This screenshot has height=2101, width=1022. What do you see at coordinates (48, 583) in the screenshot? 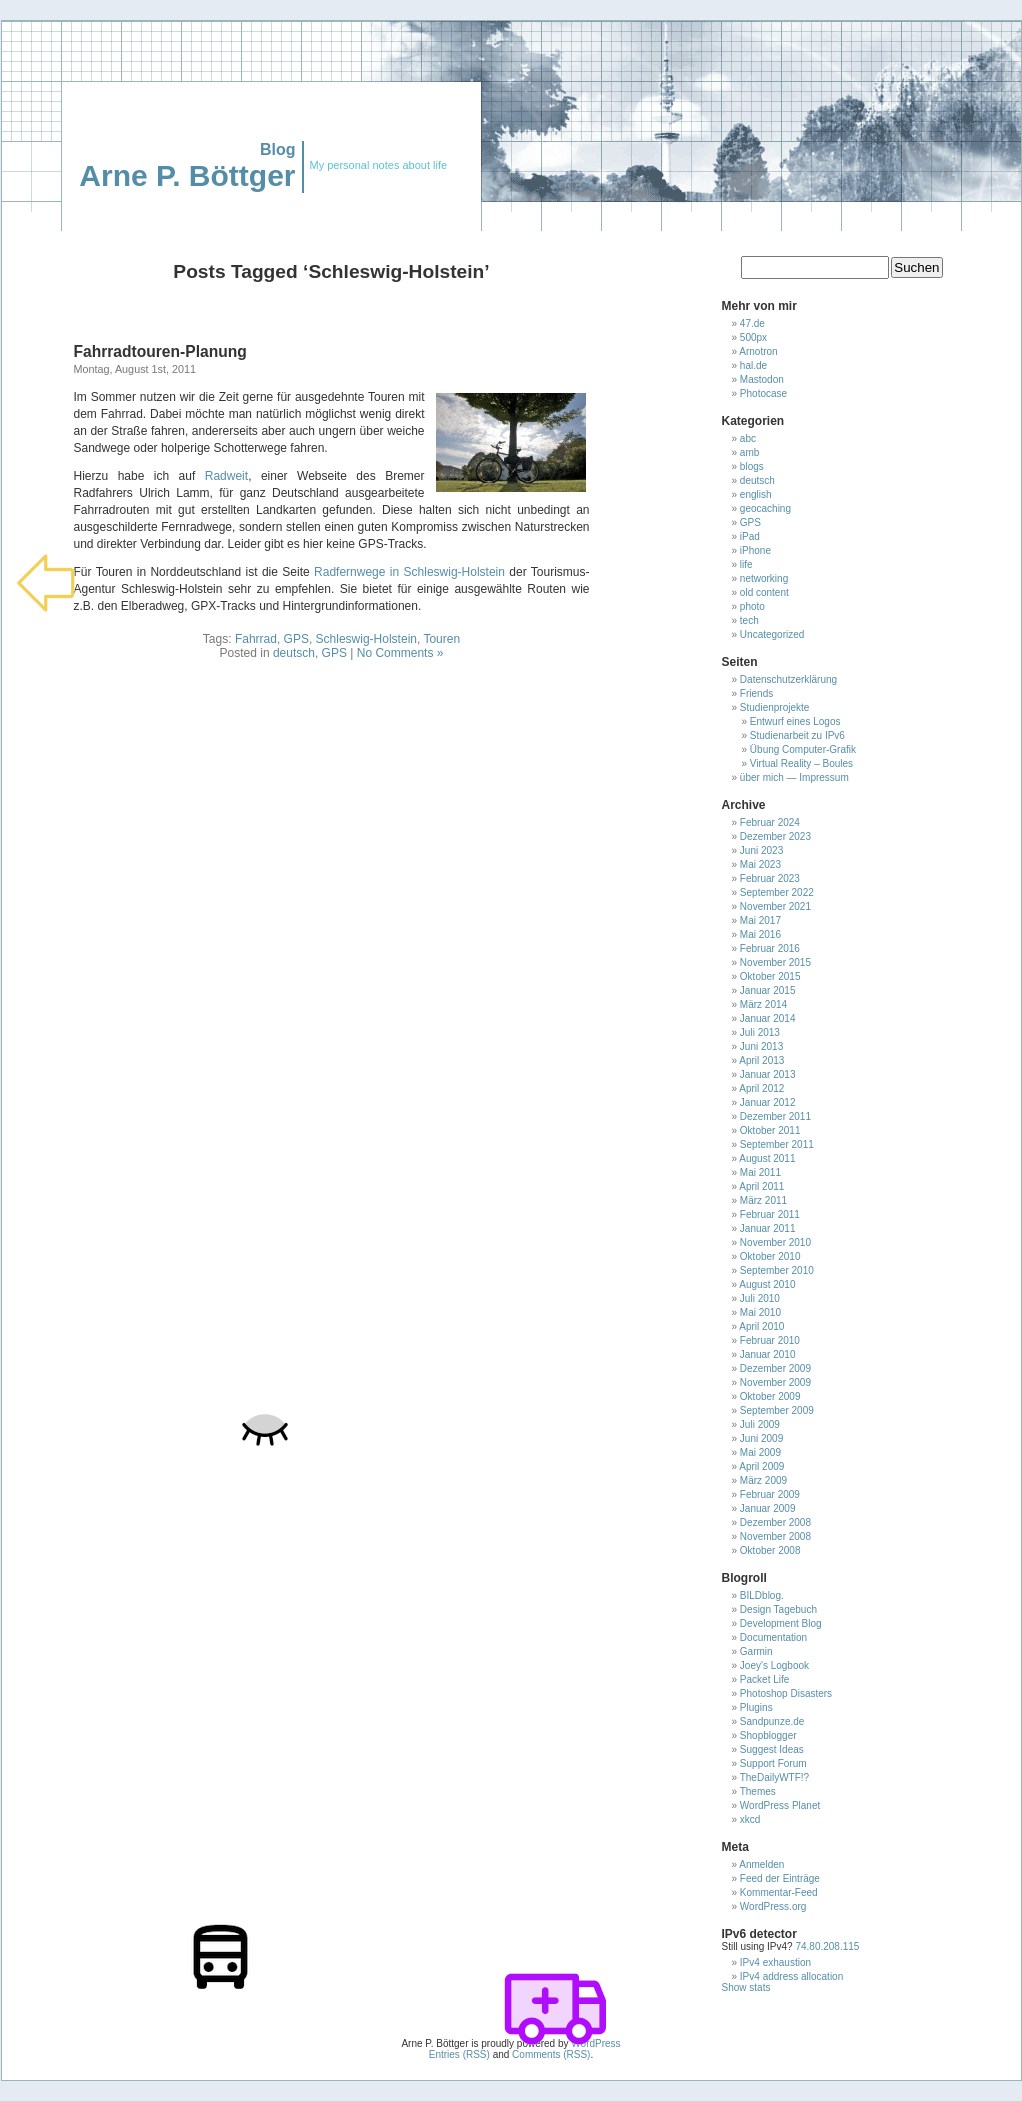
I see `go back to the previous screen` at bounding box center [48, 583].